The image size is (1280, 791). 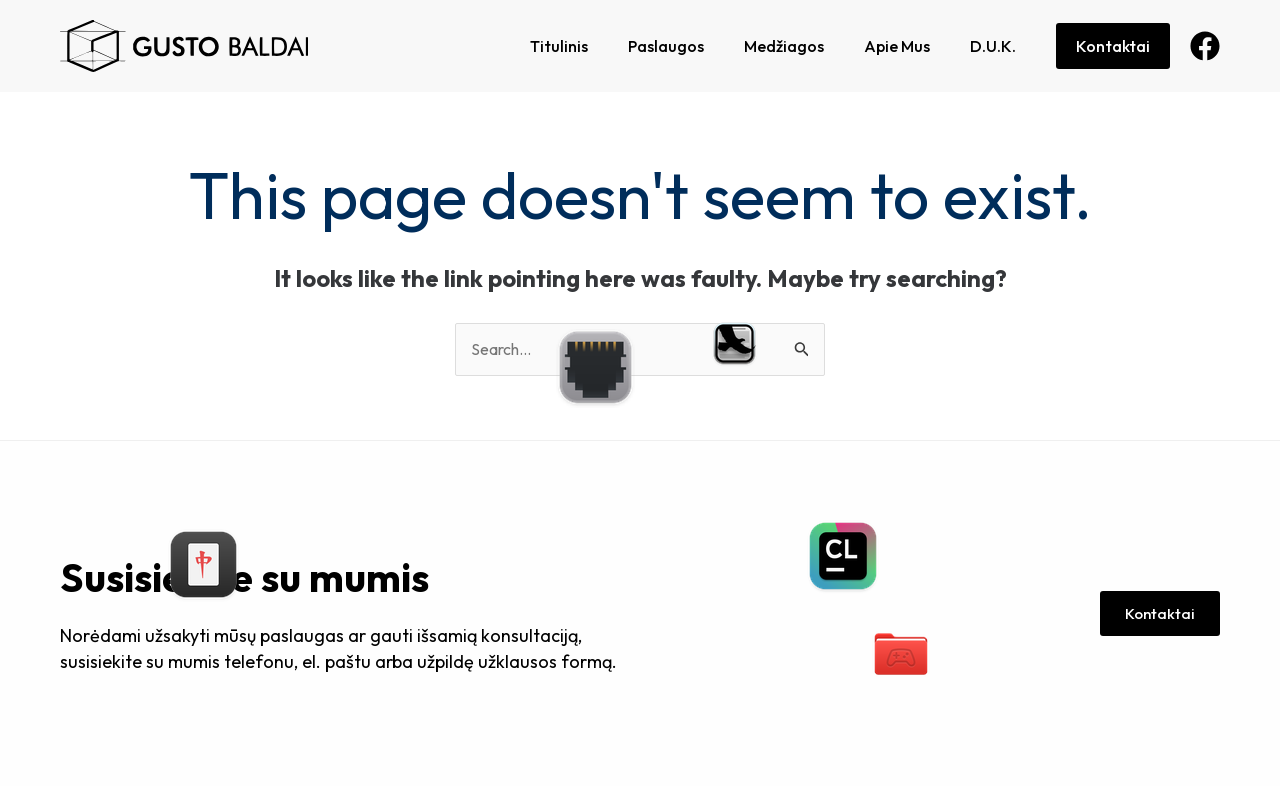 I want to click on open CLion IDE application, so click(x=843, y=556).